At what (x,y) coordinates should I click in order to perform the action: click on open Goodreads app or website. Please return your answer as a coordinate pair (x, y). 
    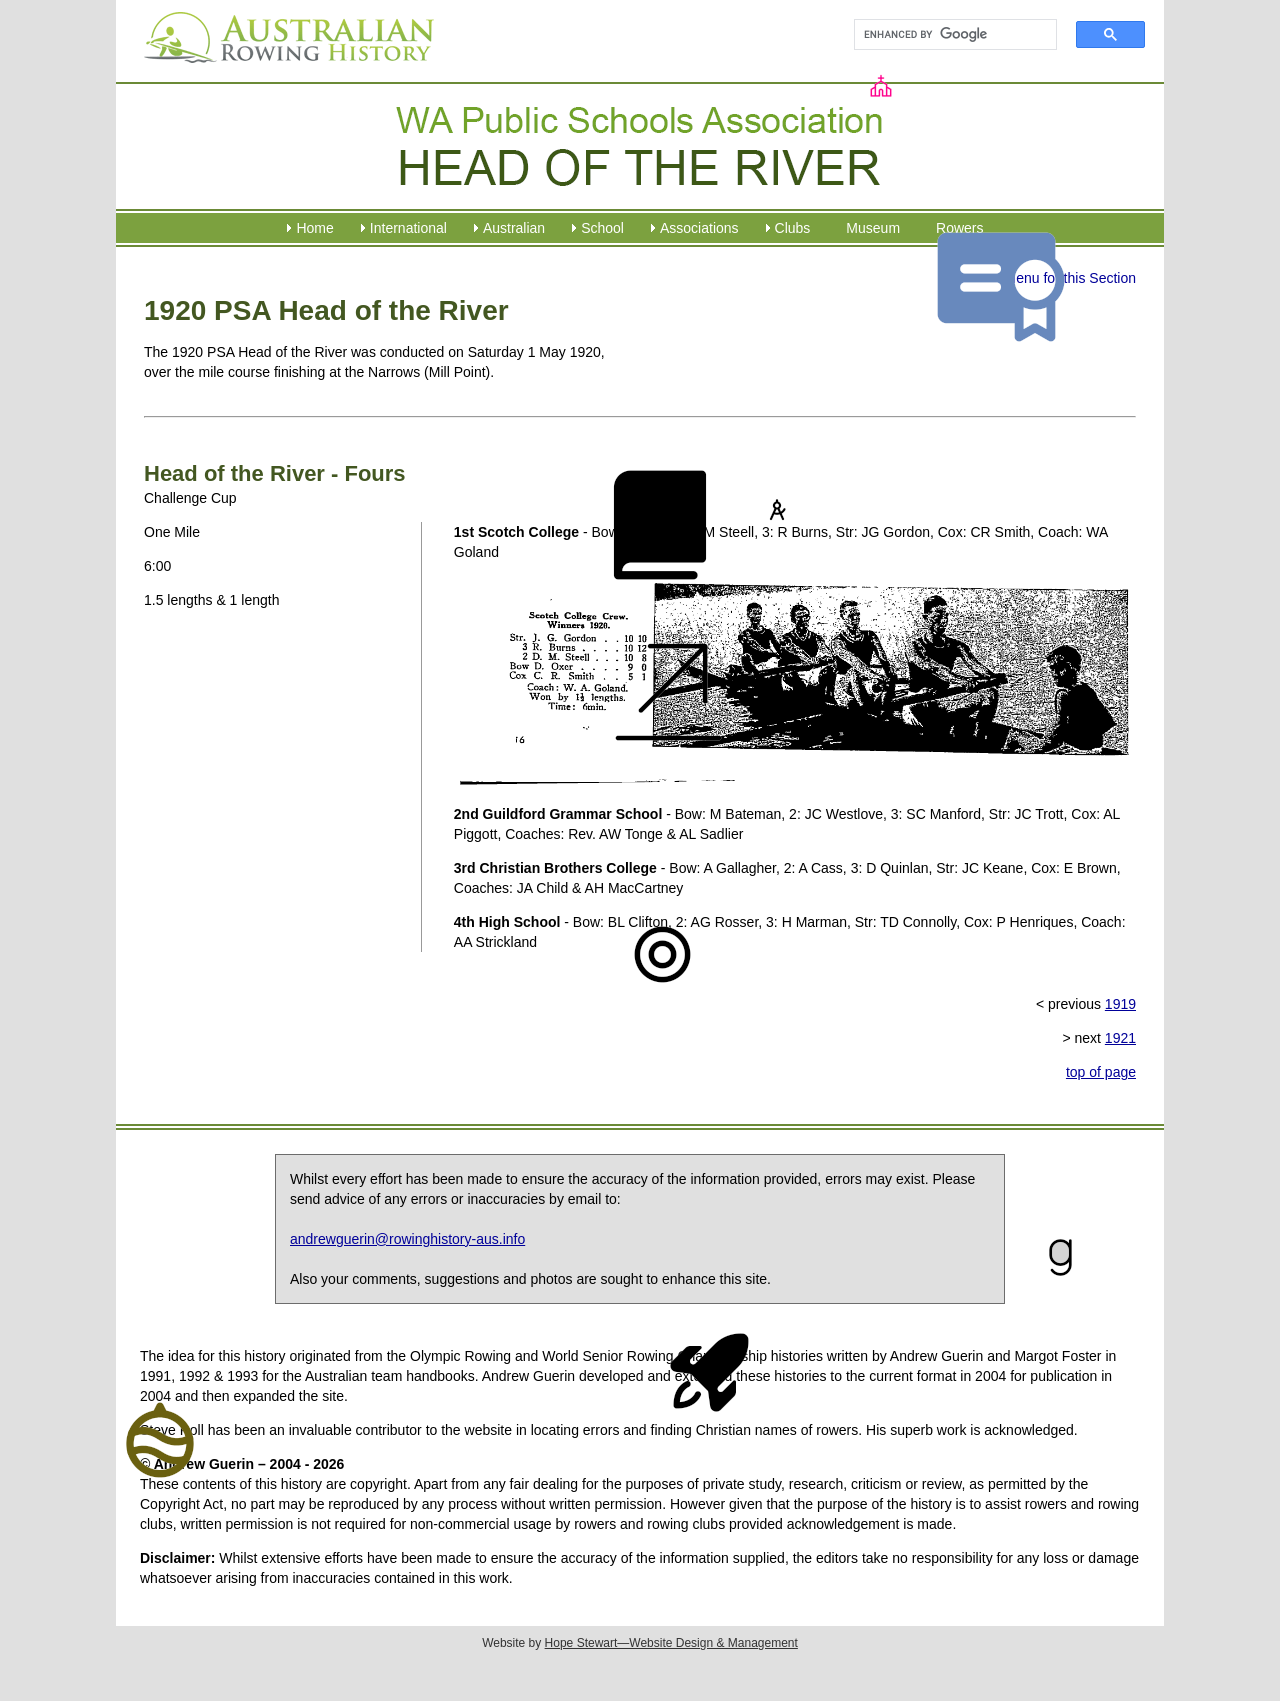
    Looking at the image, I should click on (1060, 1257).